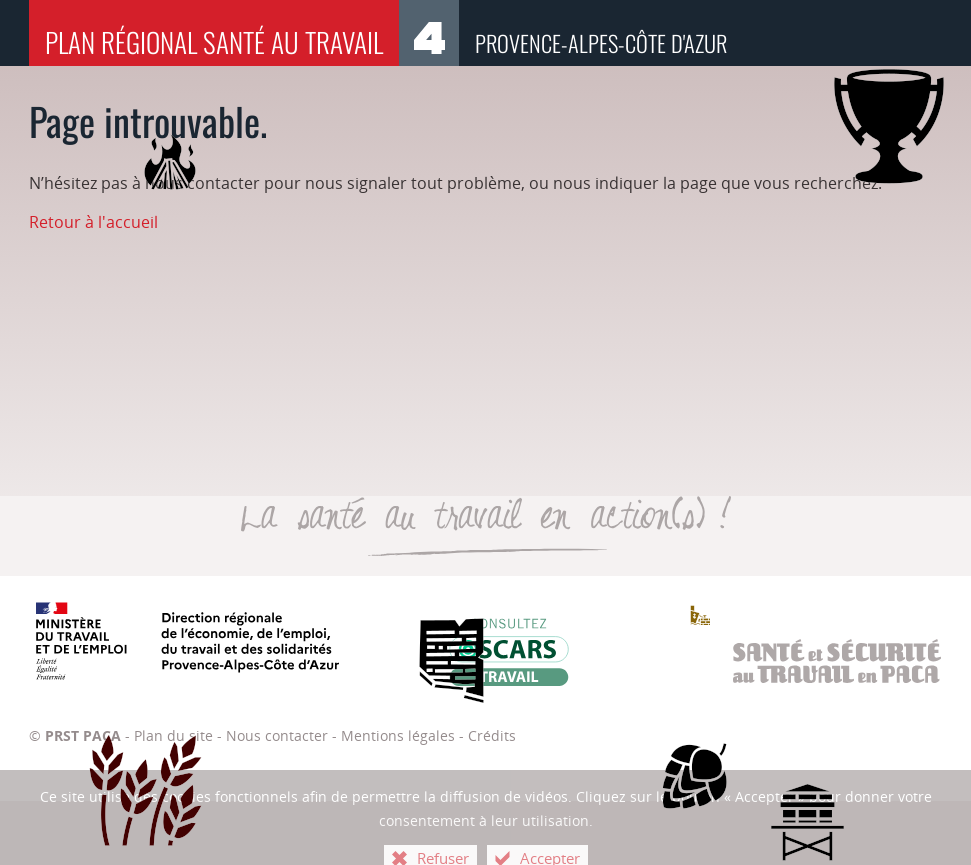  I want to click on access notes or written records, so click(450, 660).